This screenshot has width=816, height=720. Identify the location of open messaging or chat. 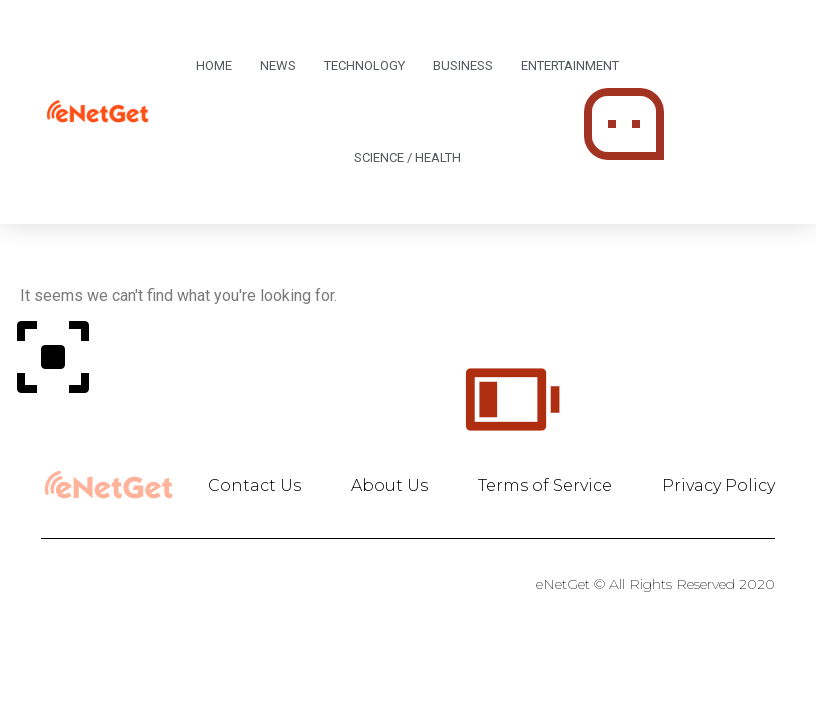
(624, 124).